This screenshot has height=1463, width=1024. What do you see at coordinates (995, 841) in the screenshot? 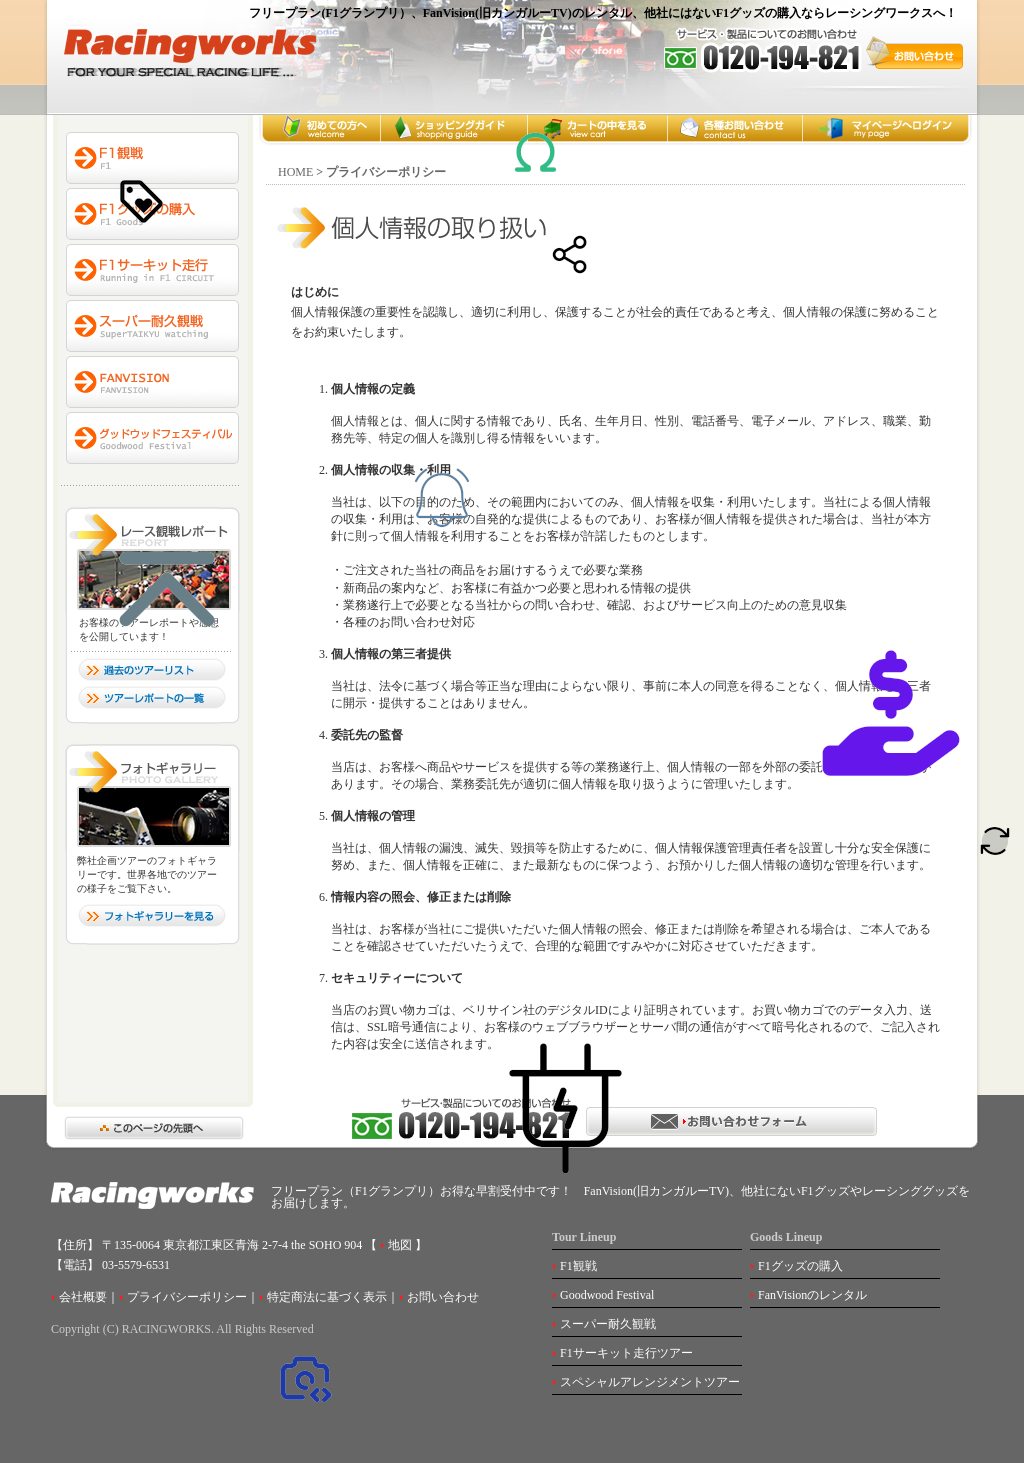
I see `refresh or reload content` at bounding box center [995, 841].